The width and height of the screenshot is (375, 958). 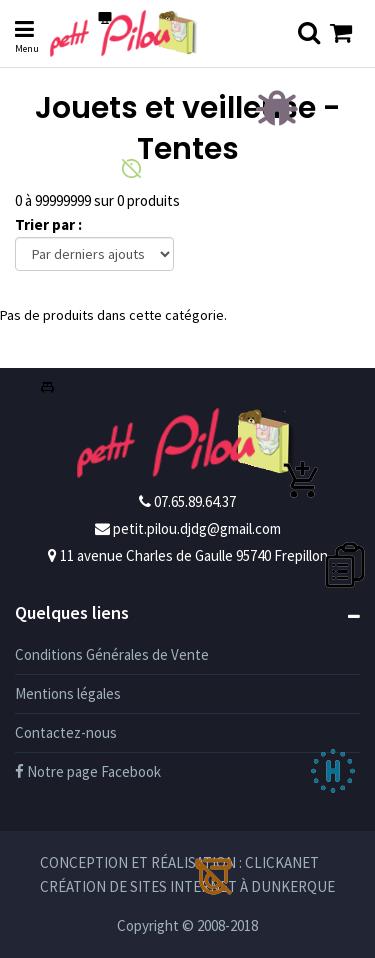 I want to click on cctv camera is disabled or offline, so click(x=213, y=876).